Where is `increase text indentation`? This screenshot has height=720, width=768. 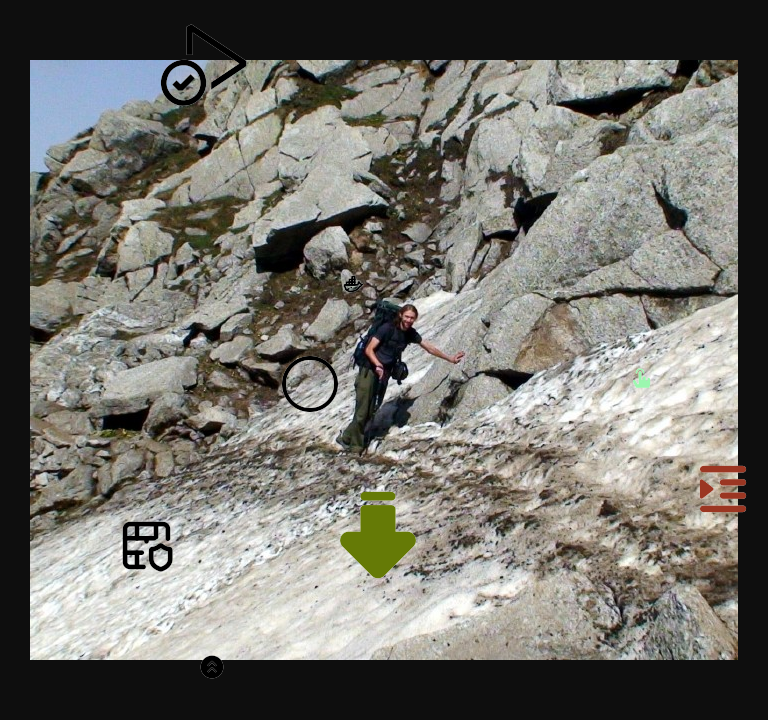 increase text indentation is located at coordinates (723, 489).